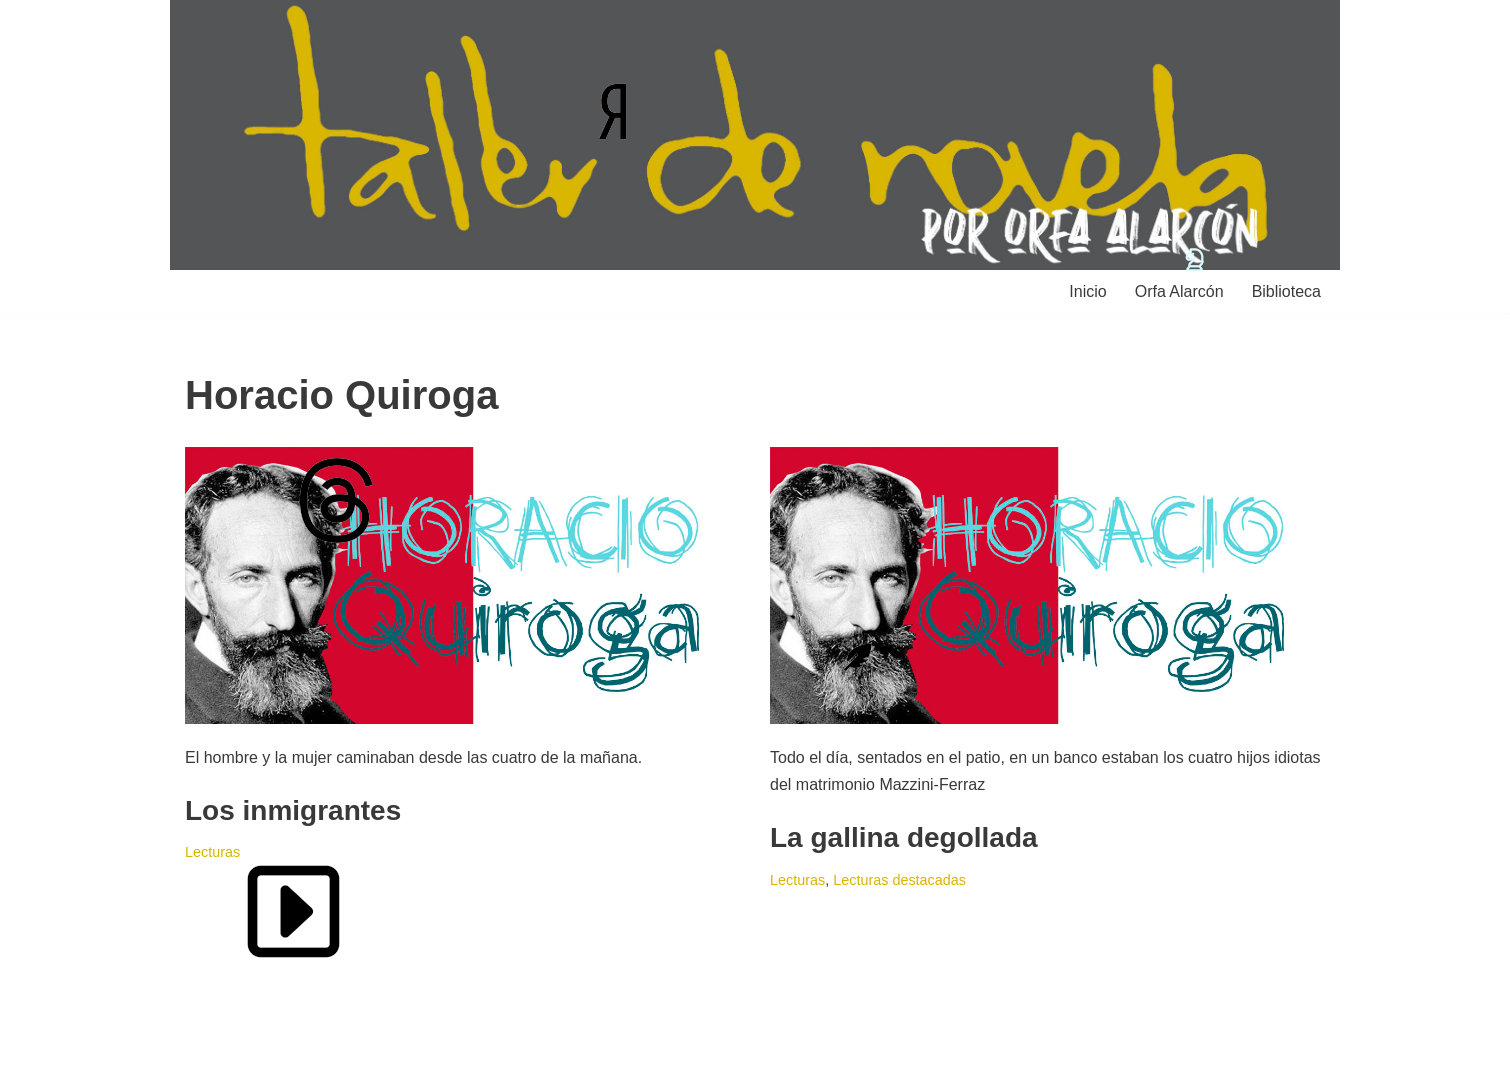 This screenshot has width=1510, height=1073. Describe the element at coordinates (1194, 260) in the screenshot. I see `play chess or access chess game` at that location.